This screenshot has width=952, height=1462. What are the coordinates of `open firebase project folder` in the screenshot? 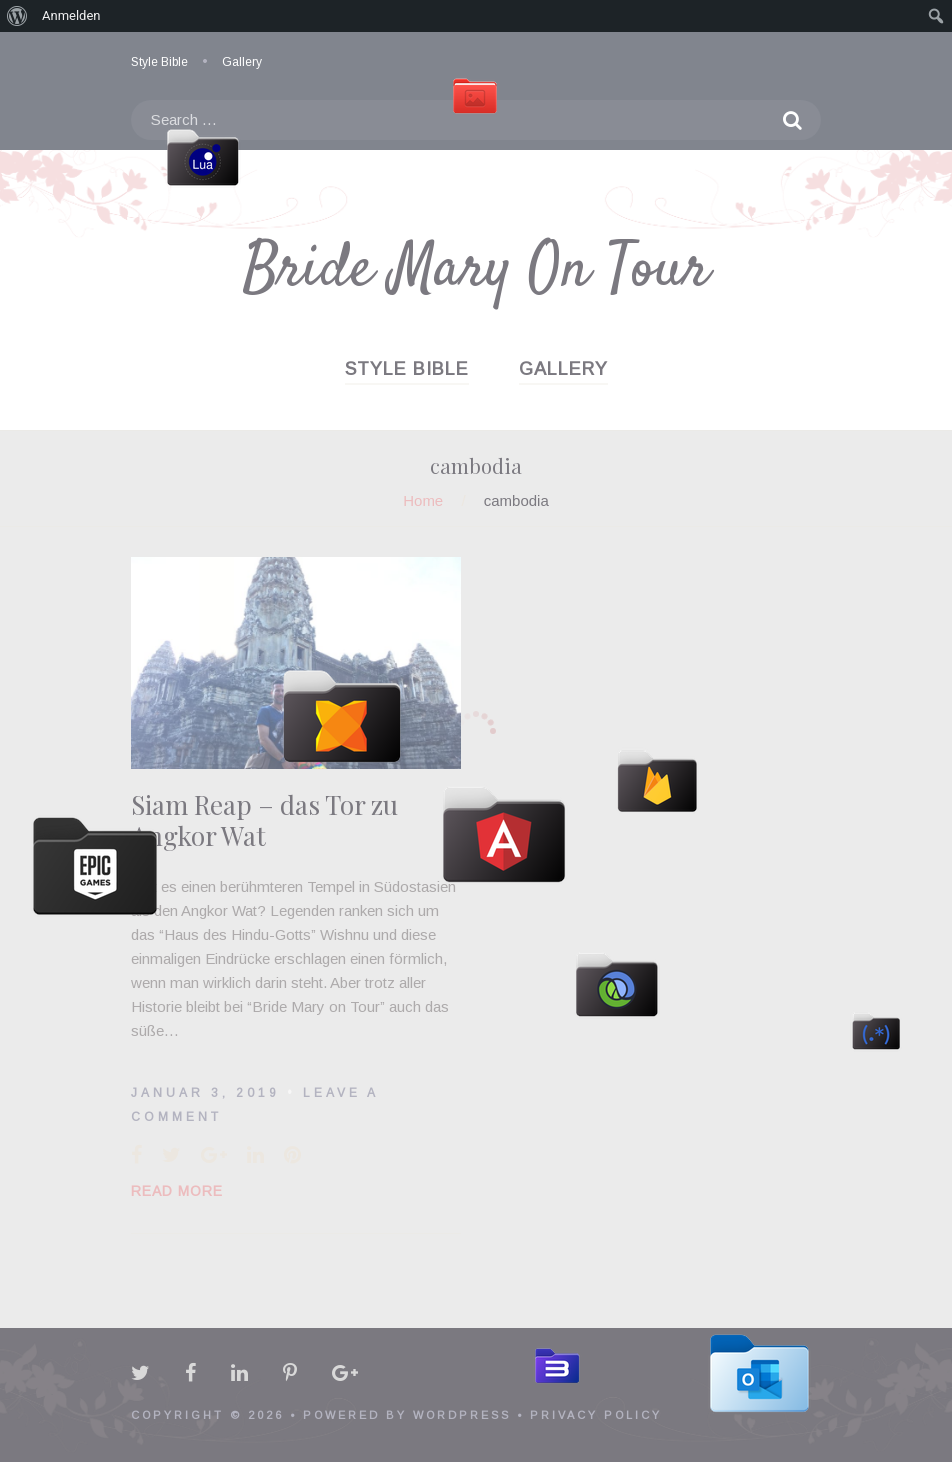 It's located at (657, 783).